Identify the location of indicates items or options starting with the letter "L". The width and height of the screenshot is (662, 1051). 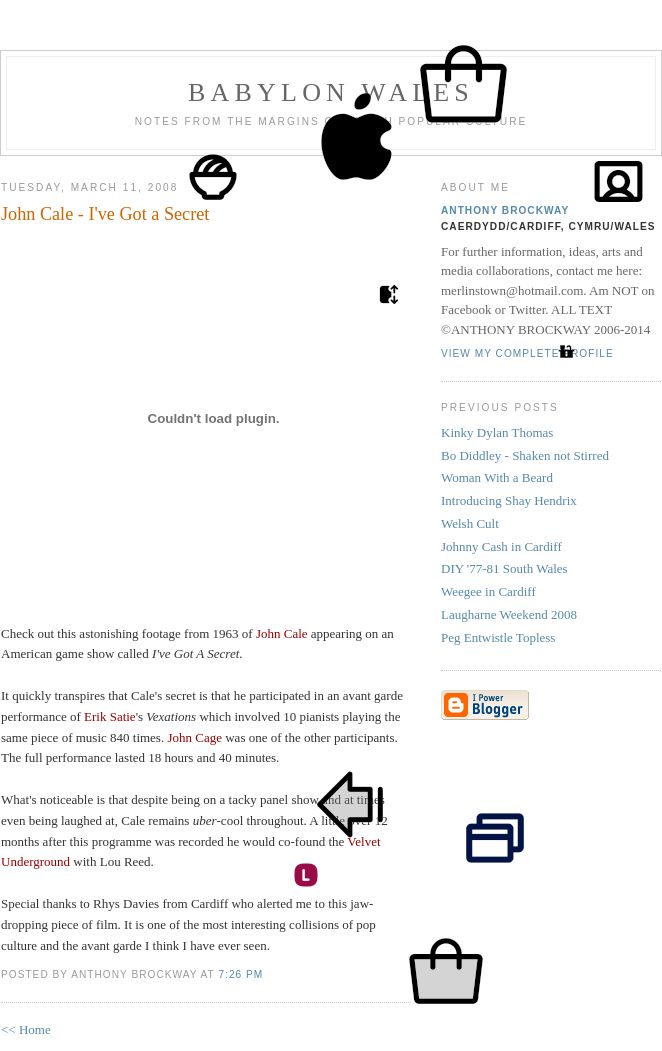
(306, 875).